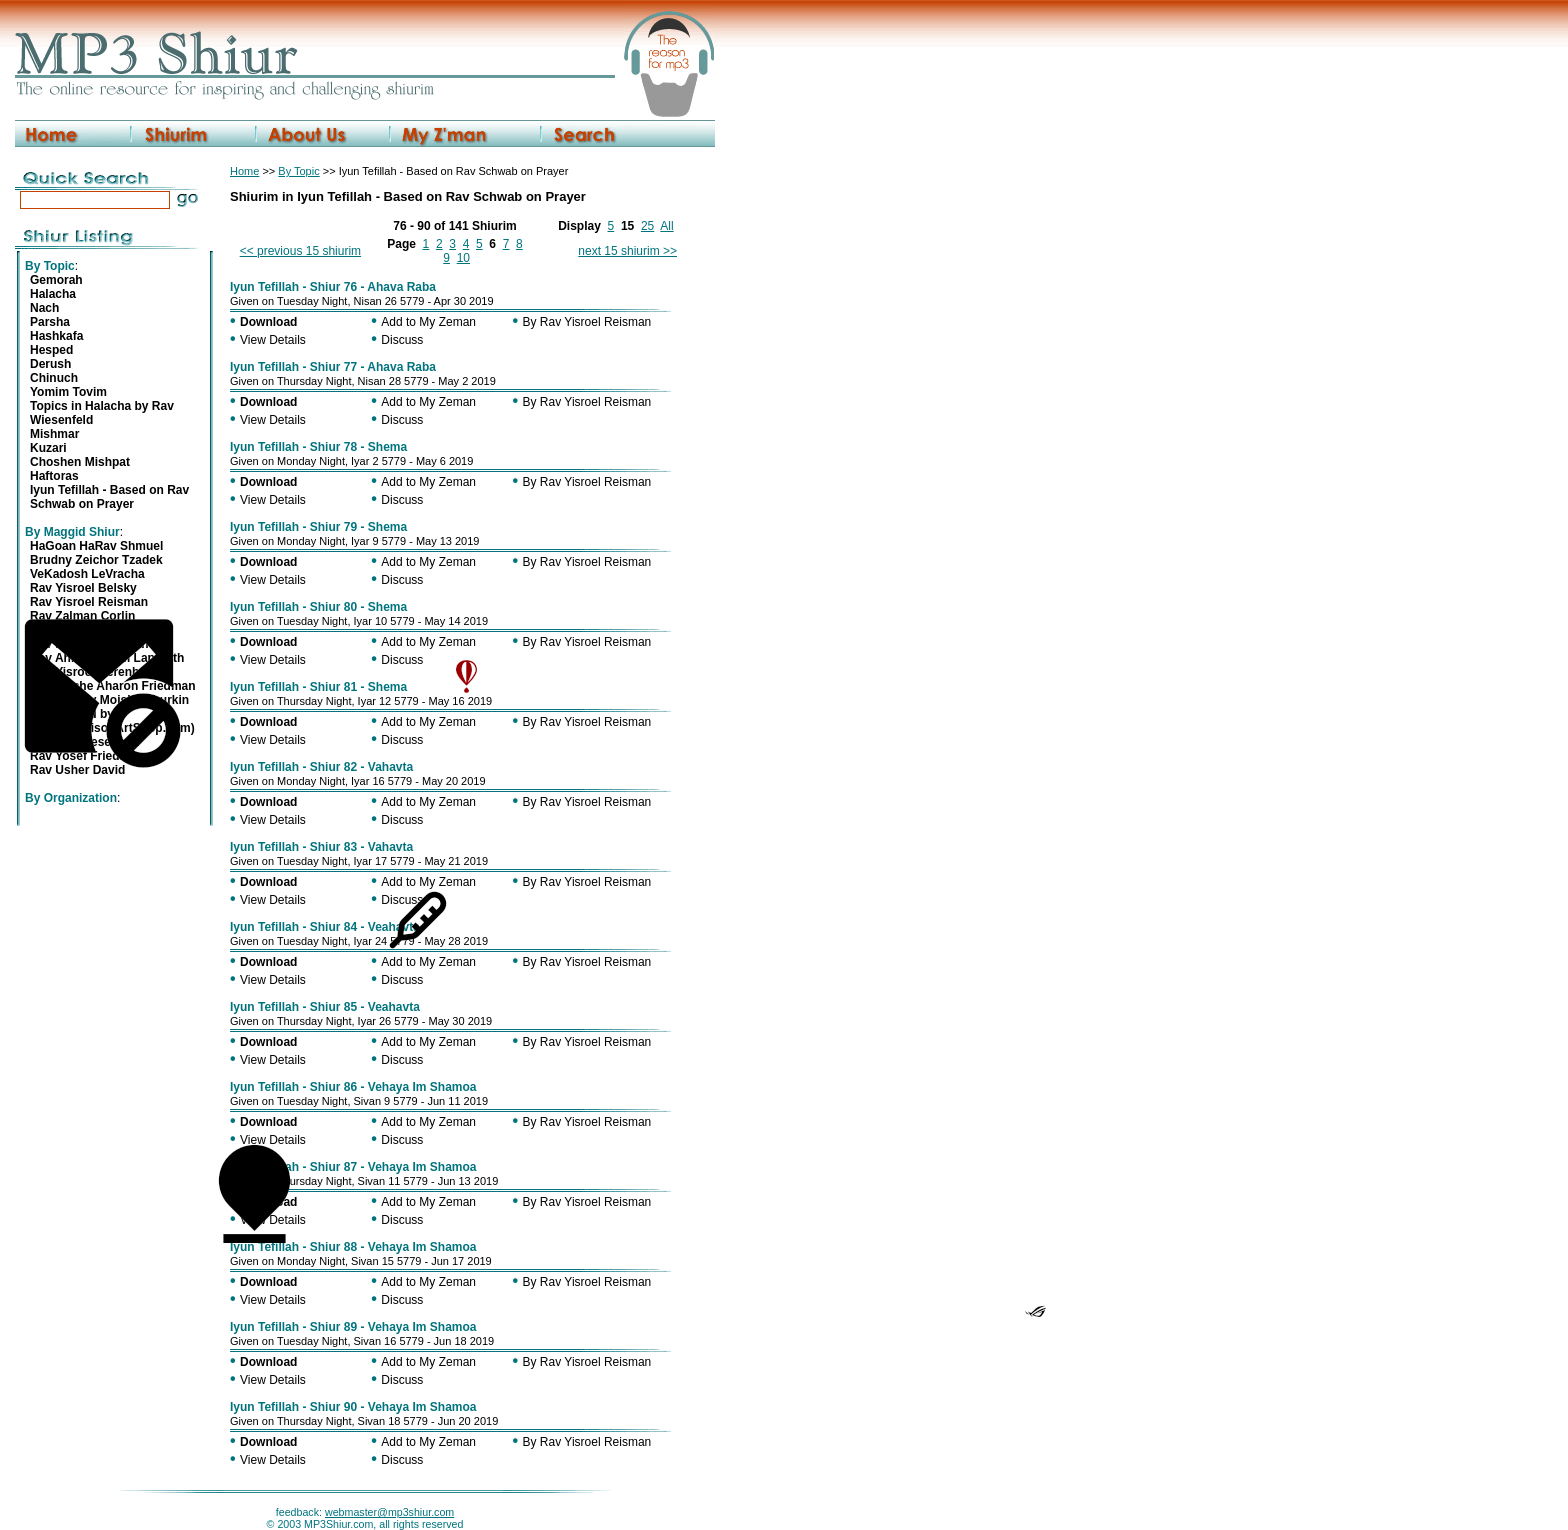  What do you see at coordinates (466, 676) in the screenshot?
I see `fly.io logo - cloud hosting and deployment platform` at bounding box center [466, 676].